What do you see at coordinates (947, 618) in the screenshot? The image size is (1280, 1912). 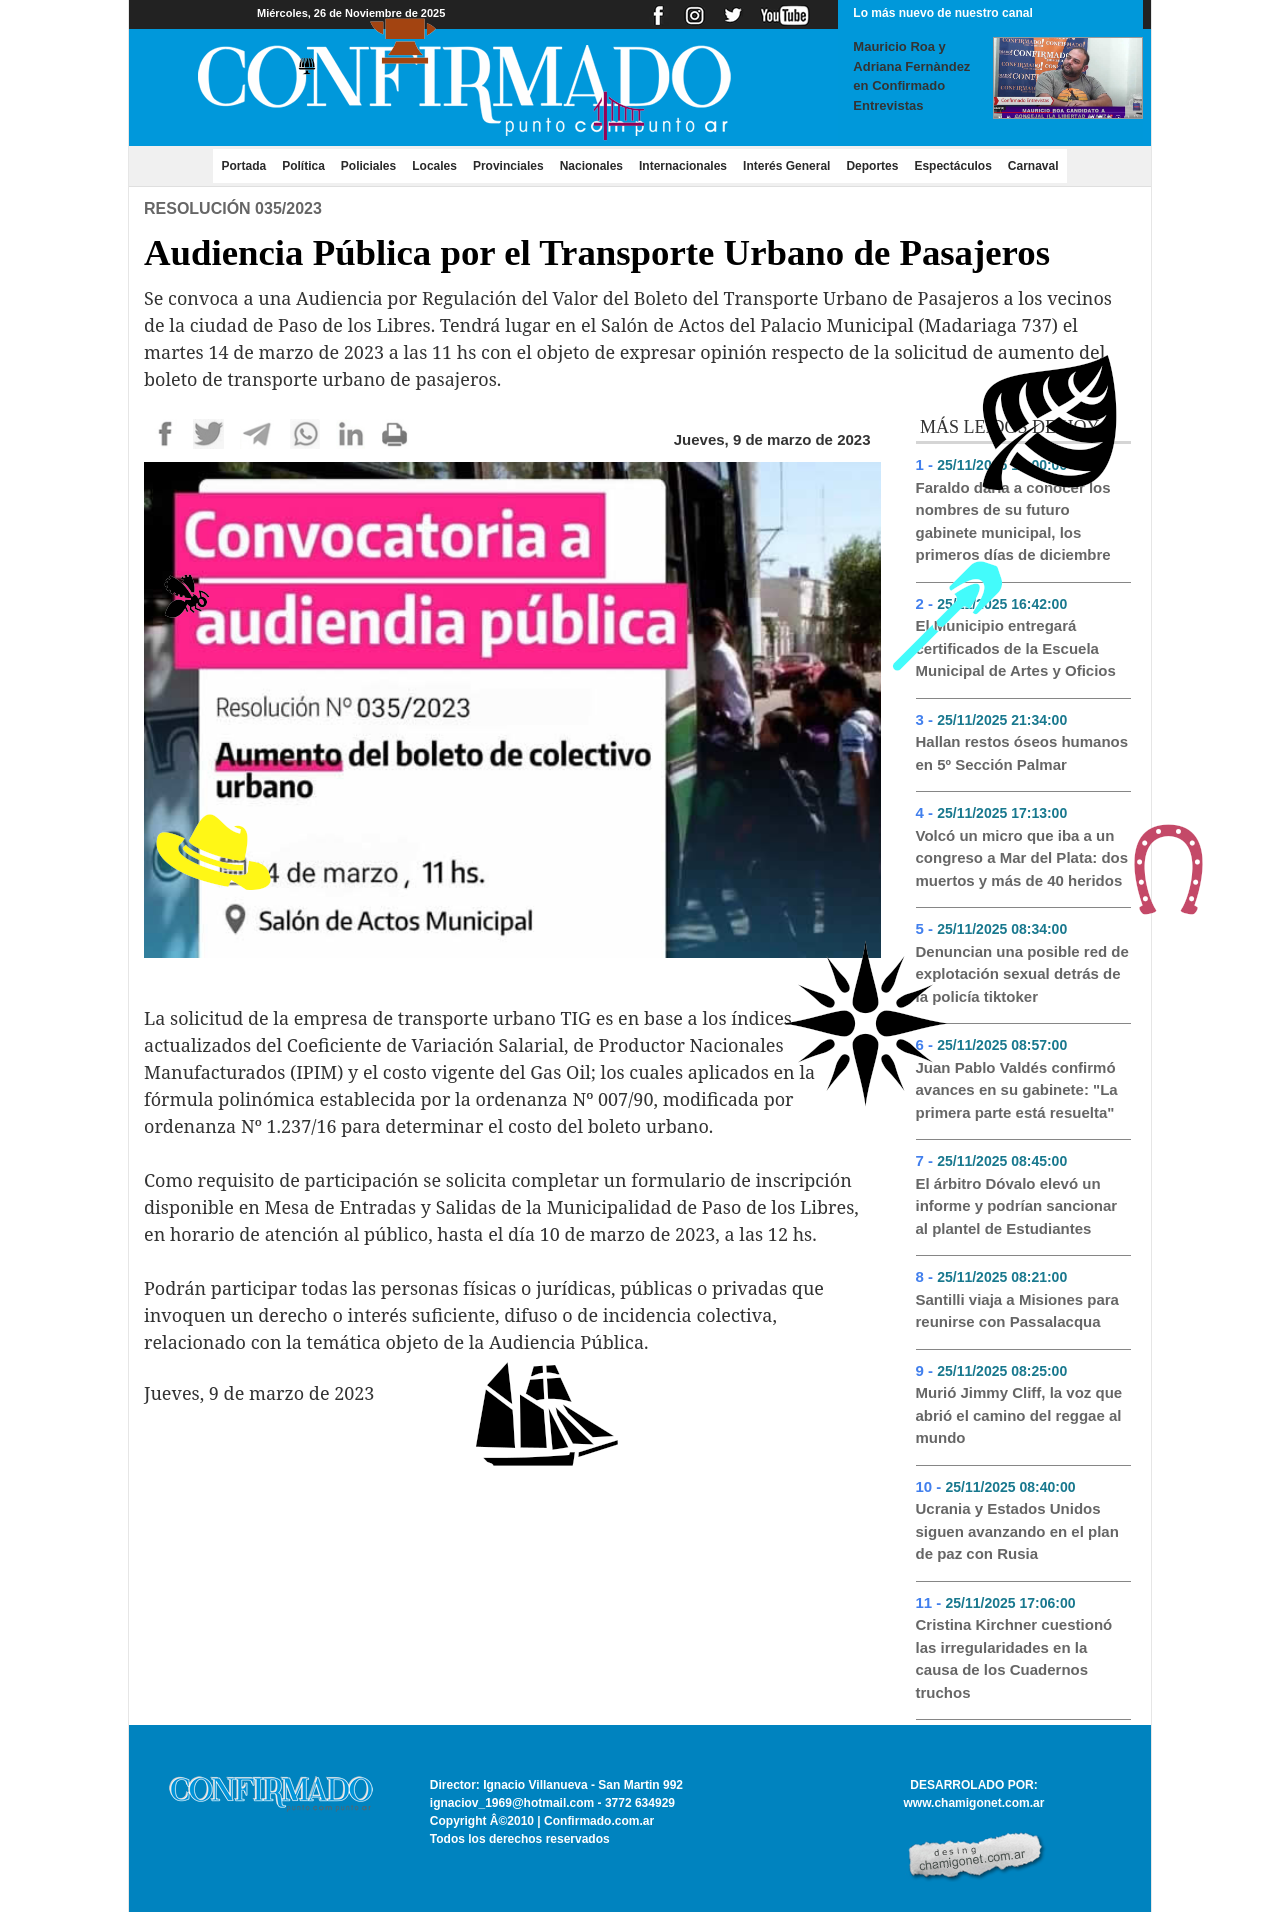 I see `equip digging or excavation tool` at bounding box center [947, 618].